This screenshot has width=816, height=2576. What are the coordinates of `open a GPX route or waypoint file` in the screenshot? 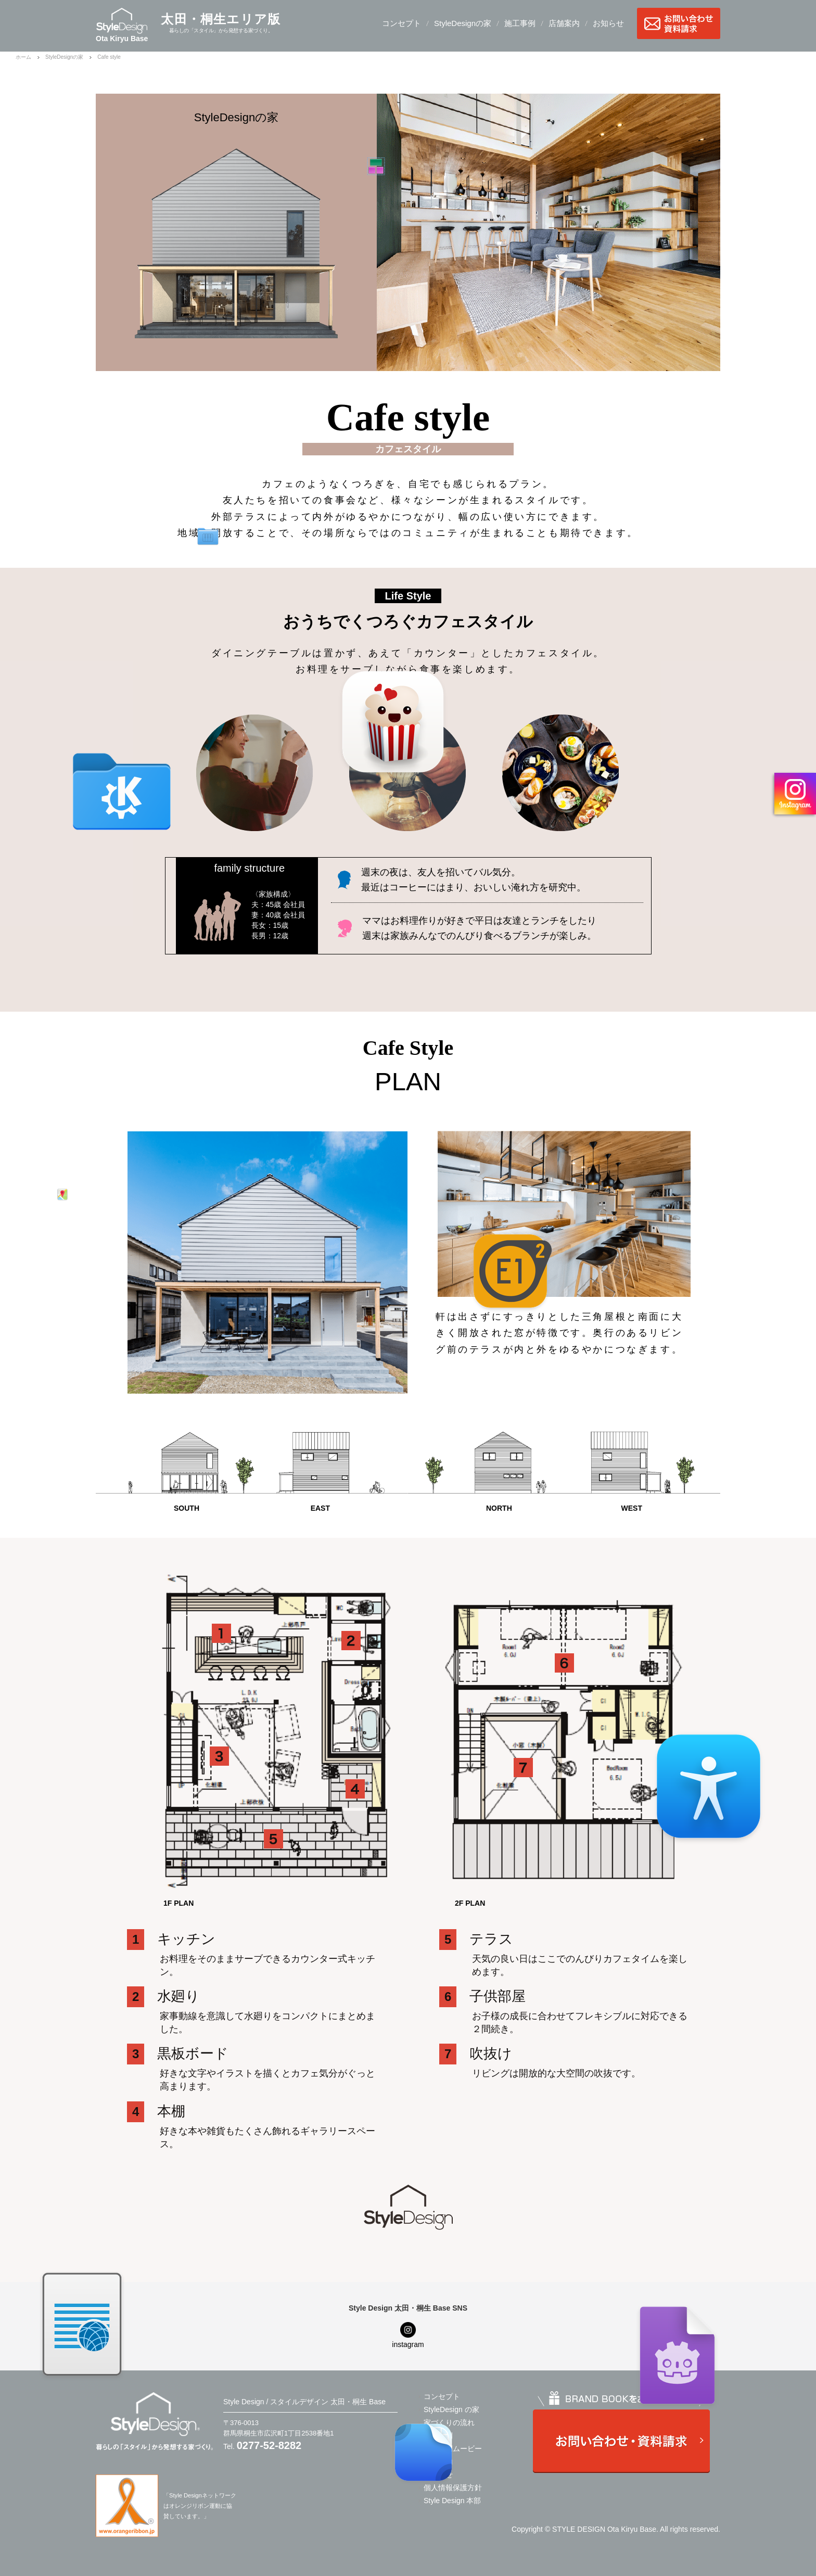 It's located at (62, 1194).